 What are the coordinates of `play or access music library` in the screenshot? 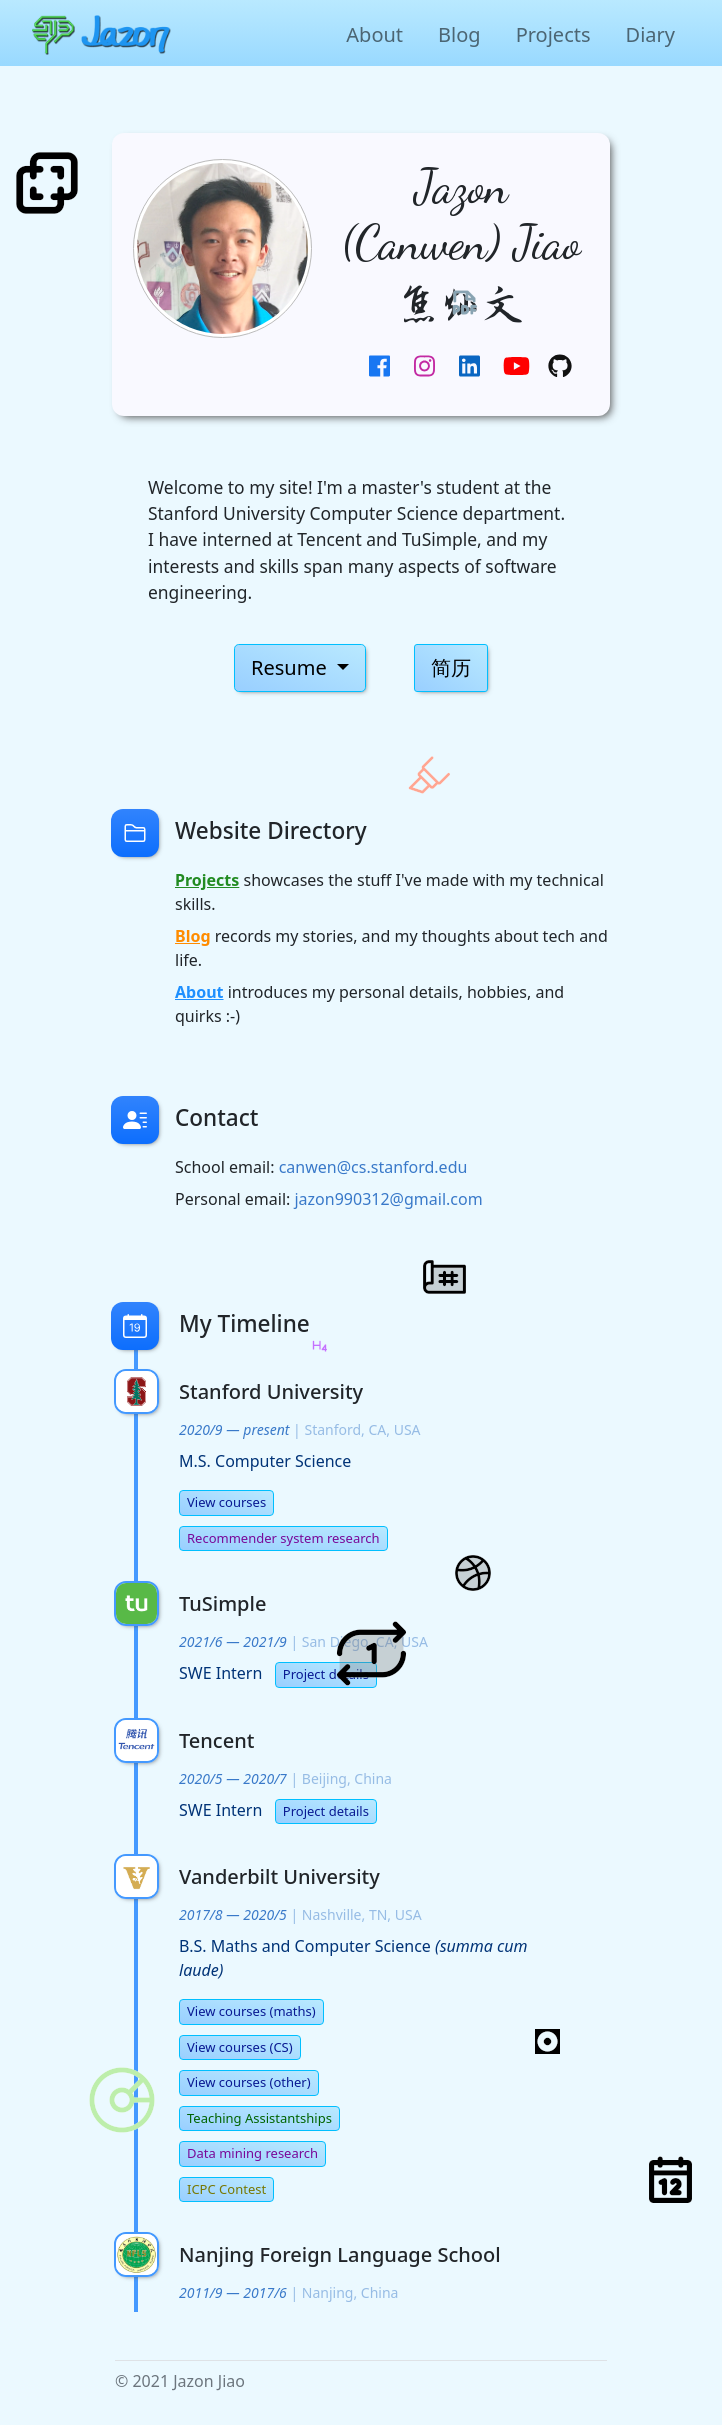 It's located at (122, 2100).